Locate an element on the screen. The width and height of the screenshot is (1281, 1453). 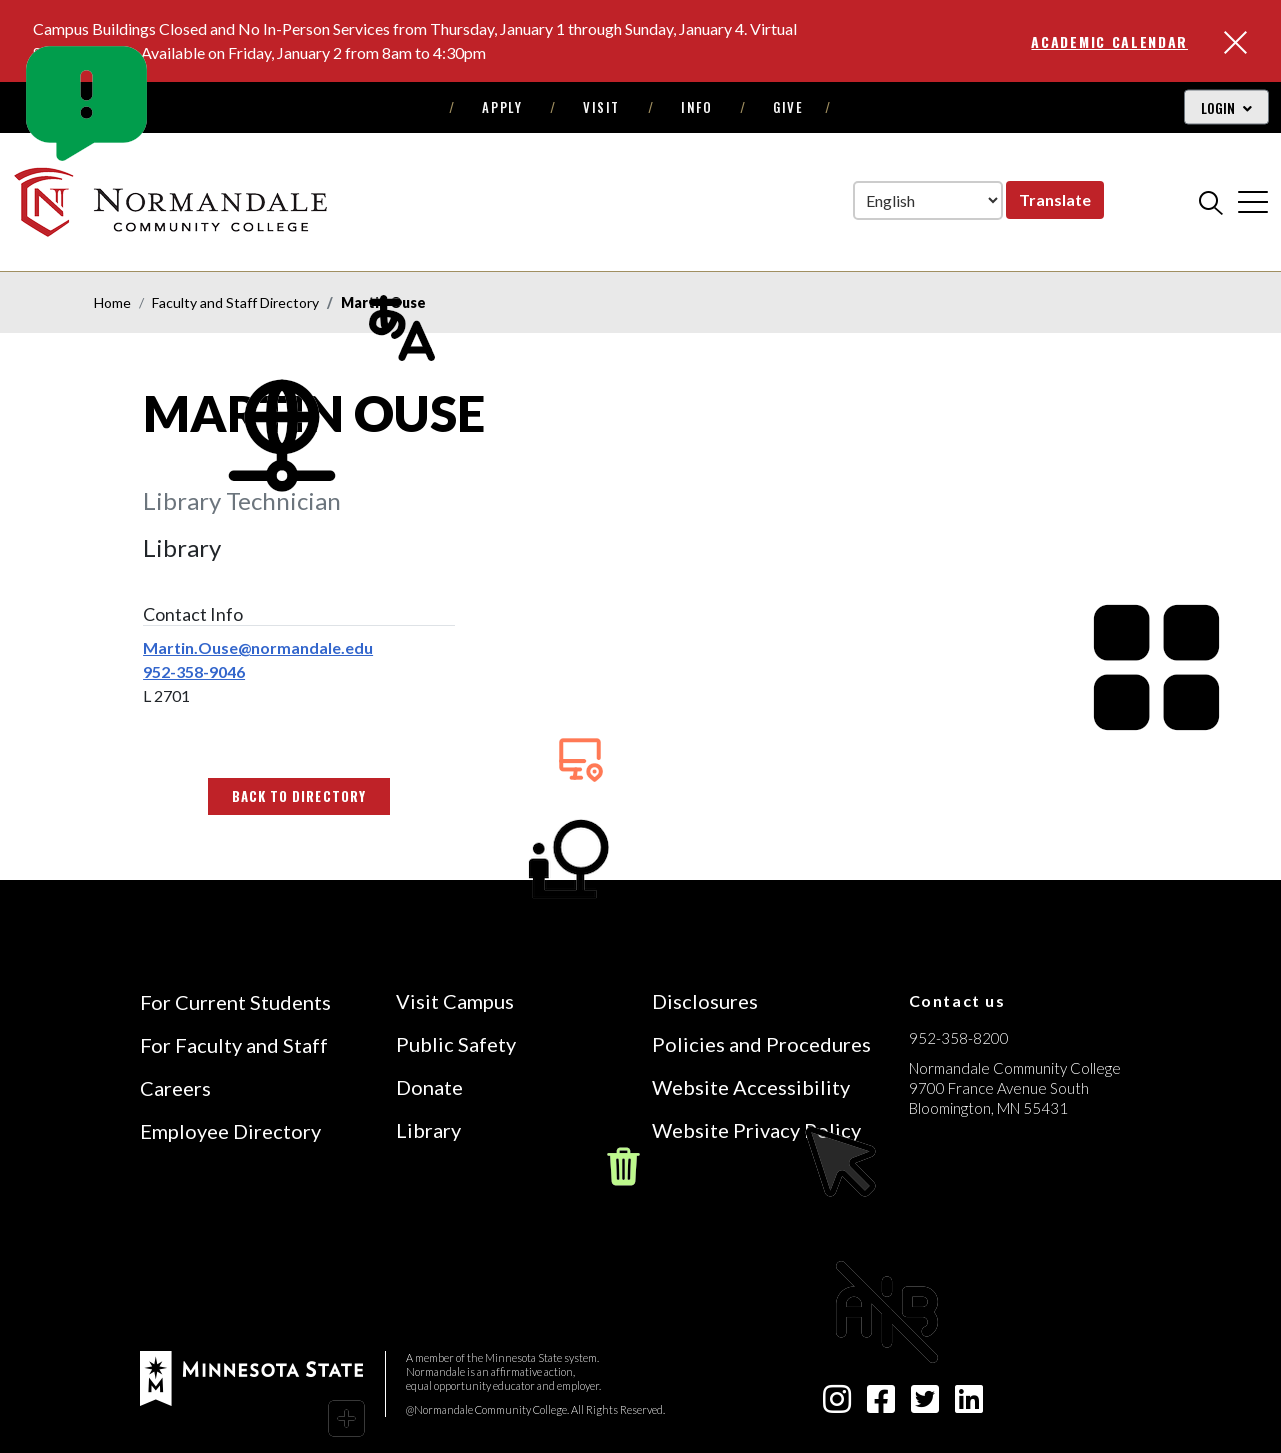
switch to grid view is located at coordinates (1156, 667).